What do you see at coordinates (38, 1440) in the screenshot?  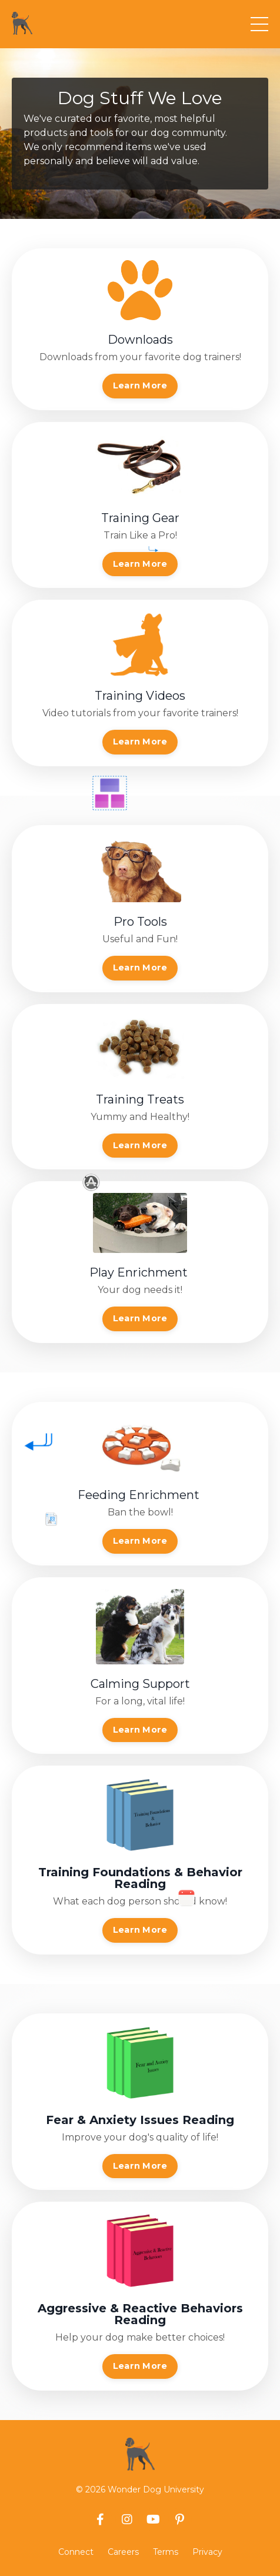 I see `reply to all recipients of an email` at bounding box center [38, 1440].